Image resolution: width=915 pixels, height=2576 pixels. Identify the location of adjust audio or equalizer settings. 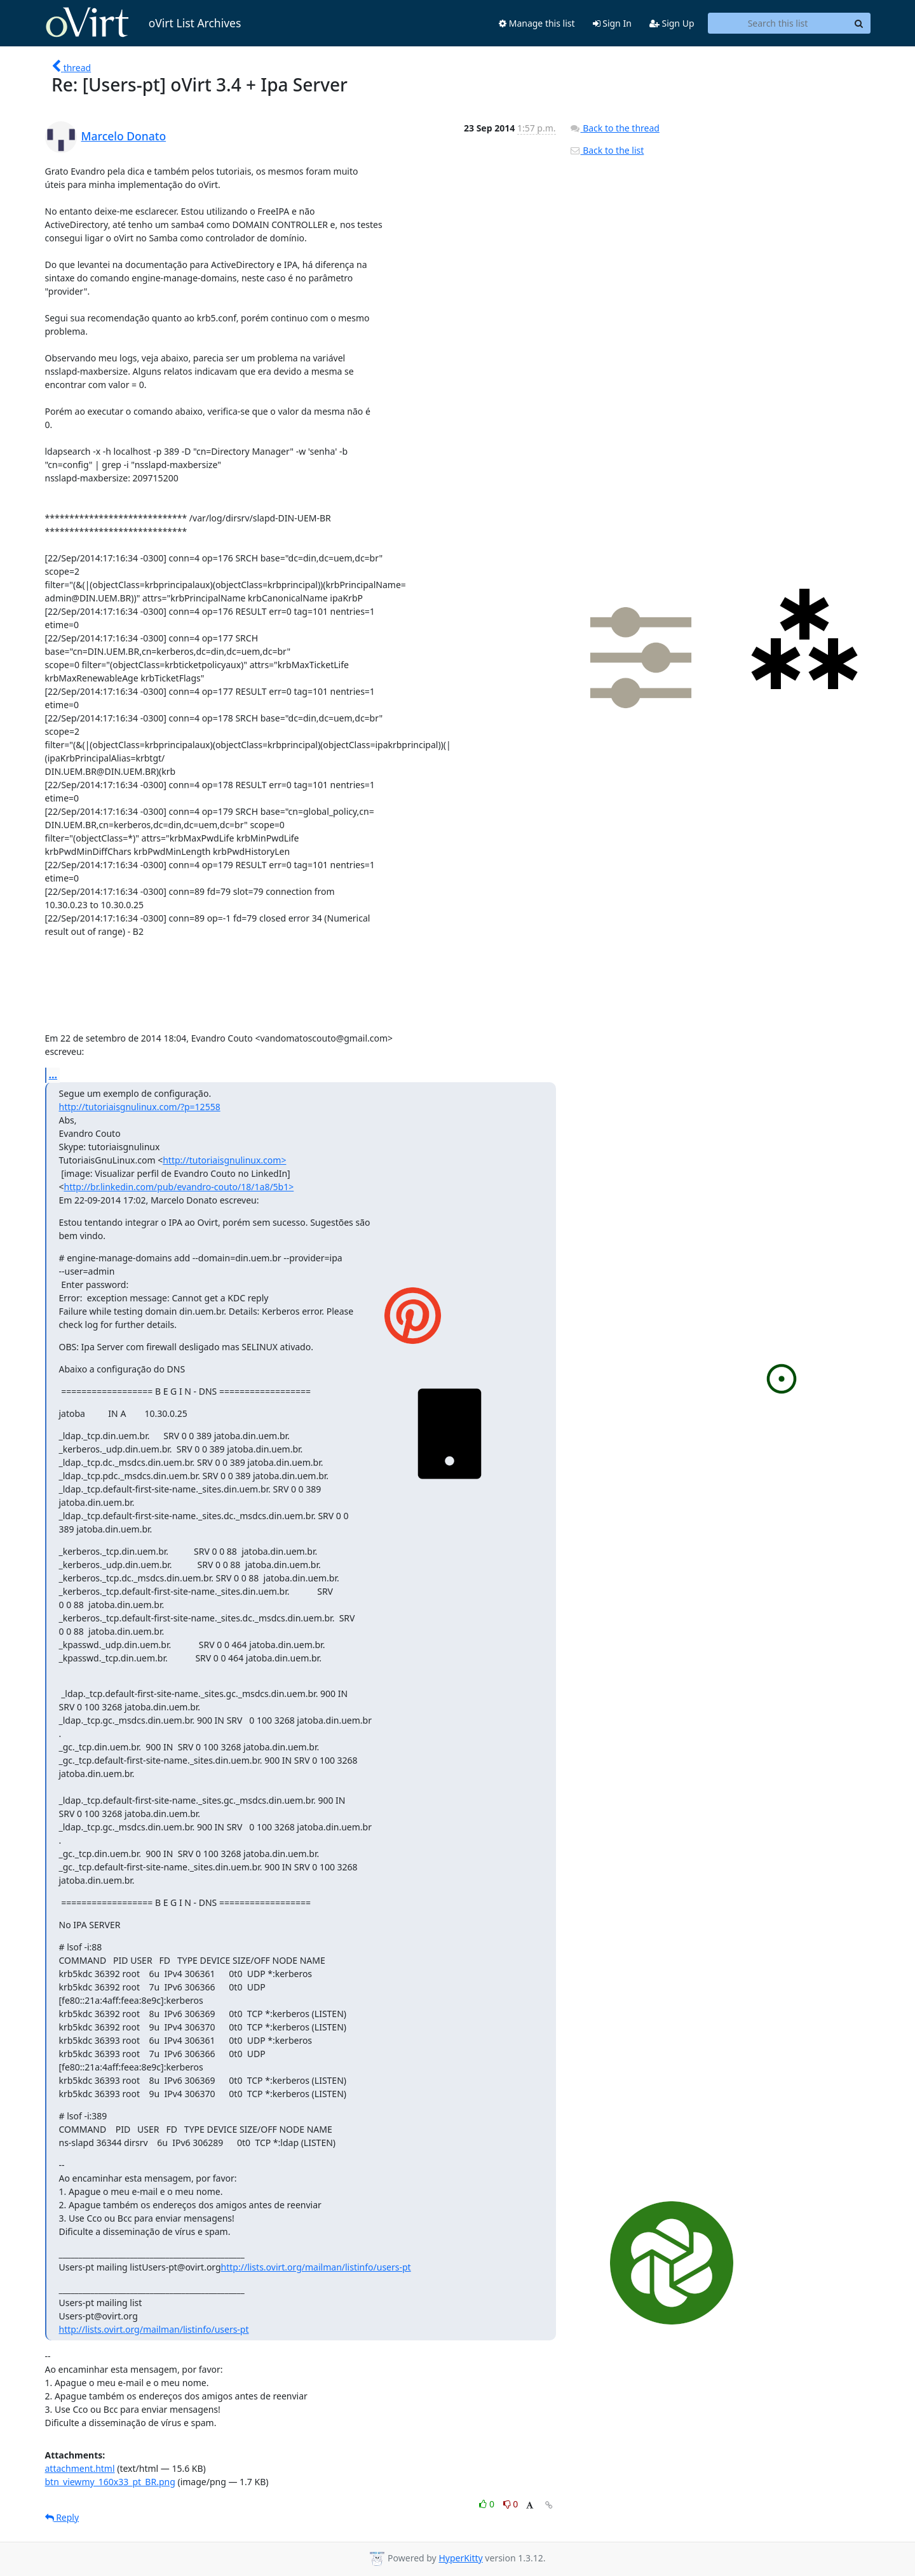
(640, 657).